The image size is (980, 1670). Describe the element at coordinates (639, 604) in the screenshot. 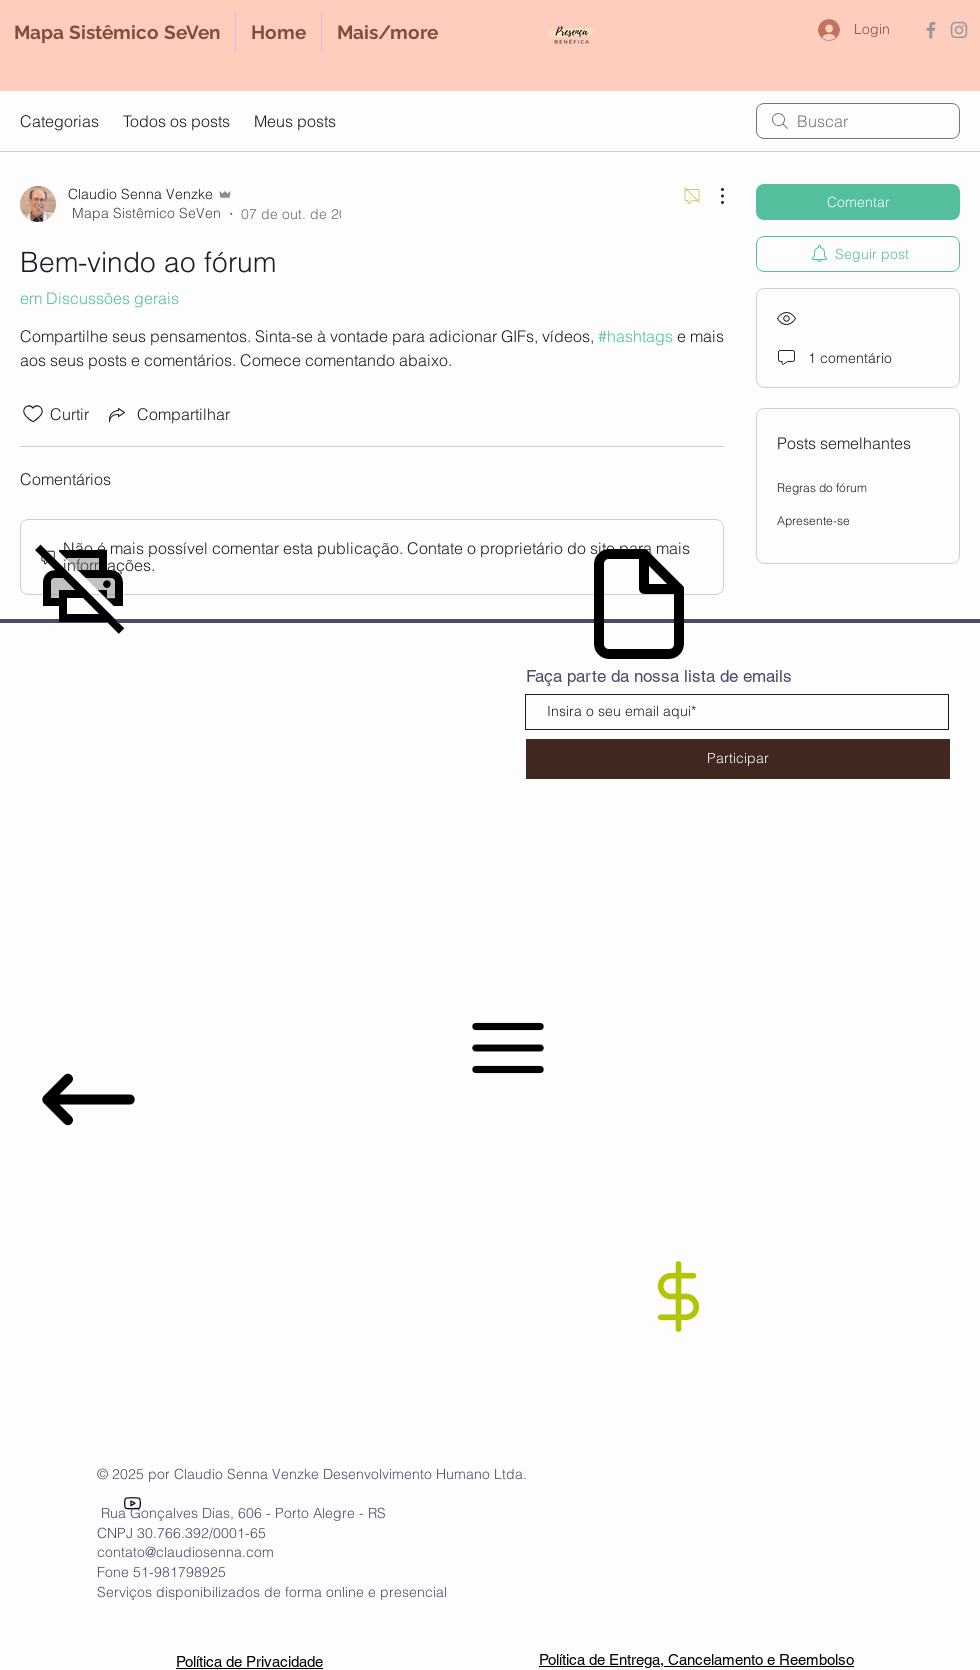

I see `view or open a file` at that location.